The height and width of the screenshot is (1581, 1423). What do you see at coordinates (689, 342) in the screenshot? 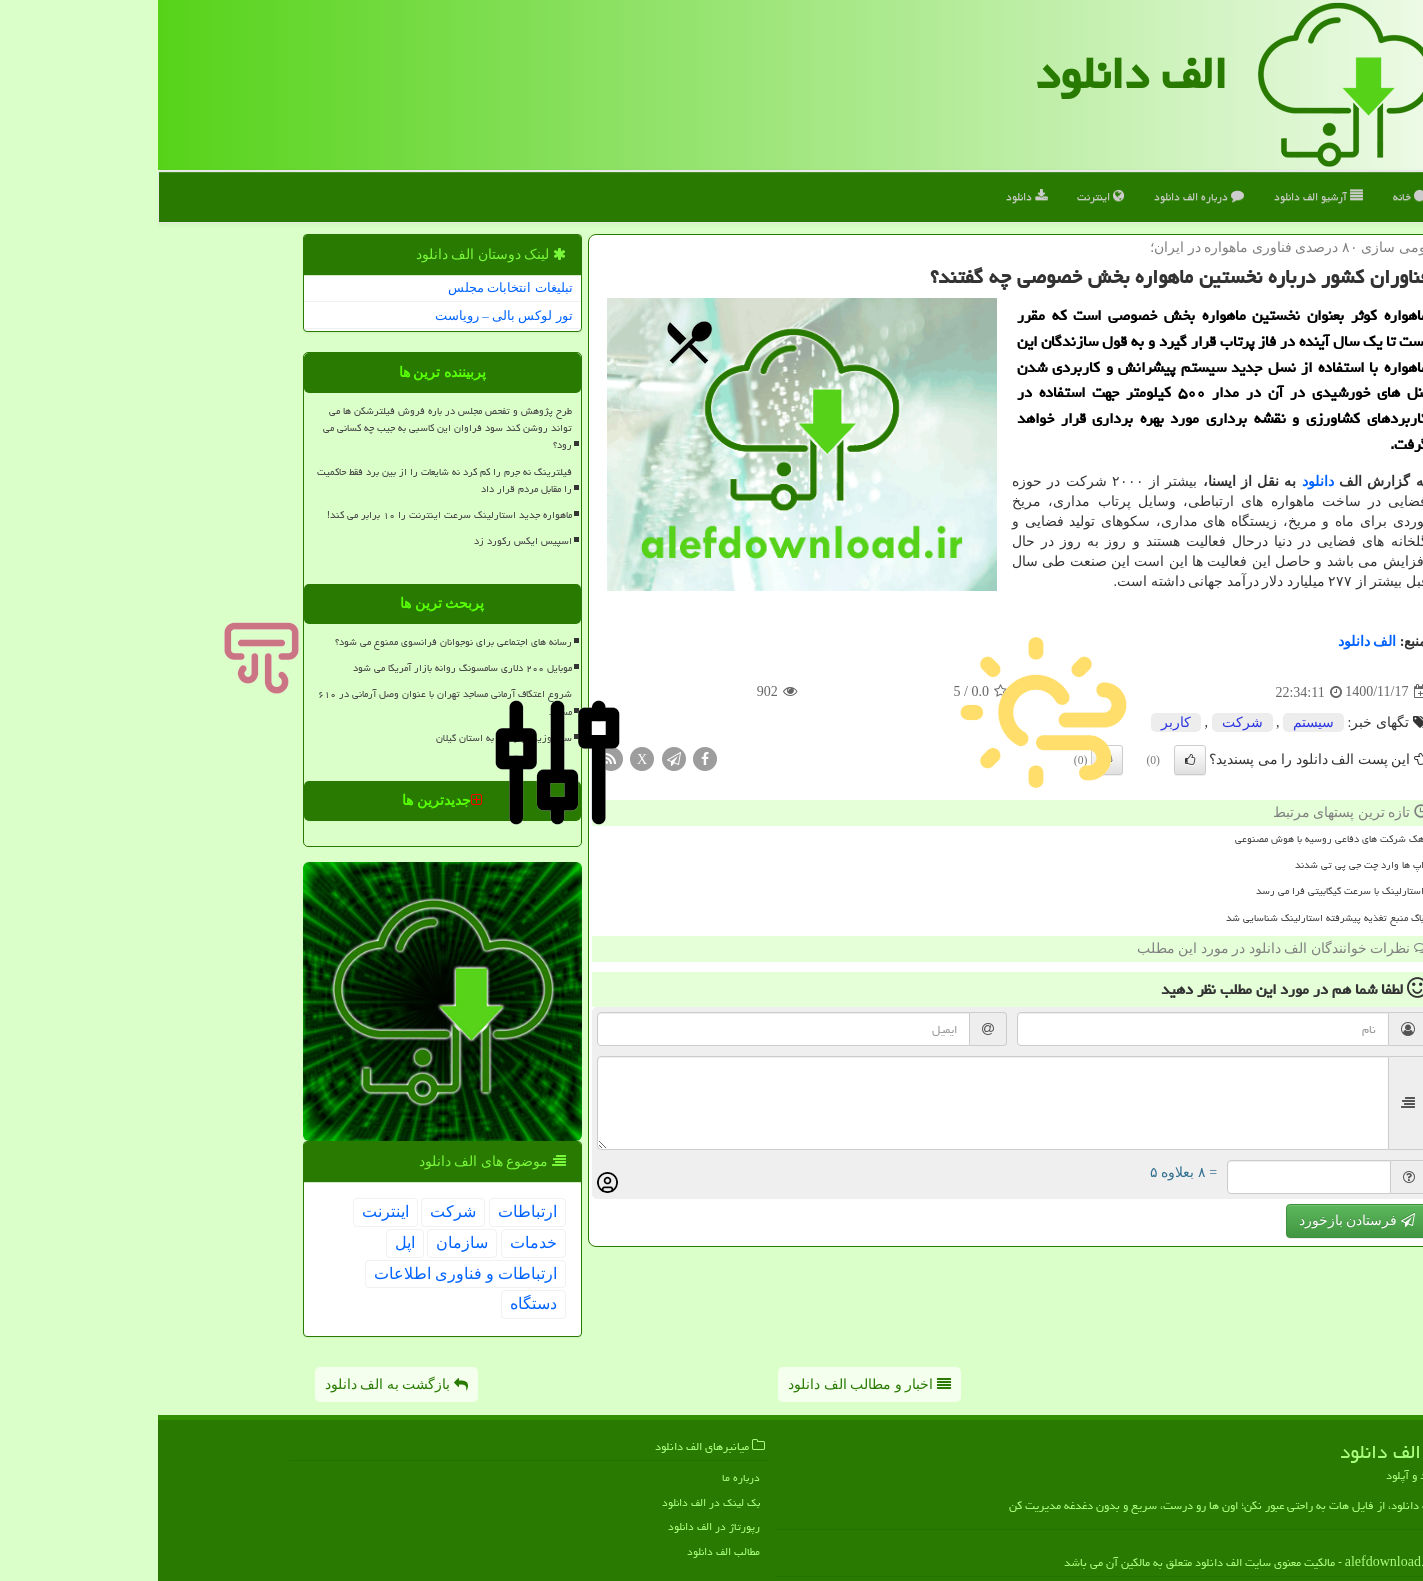
I see `view restaurant or dining options` at bounding box center [689, 342].